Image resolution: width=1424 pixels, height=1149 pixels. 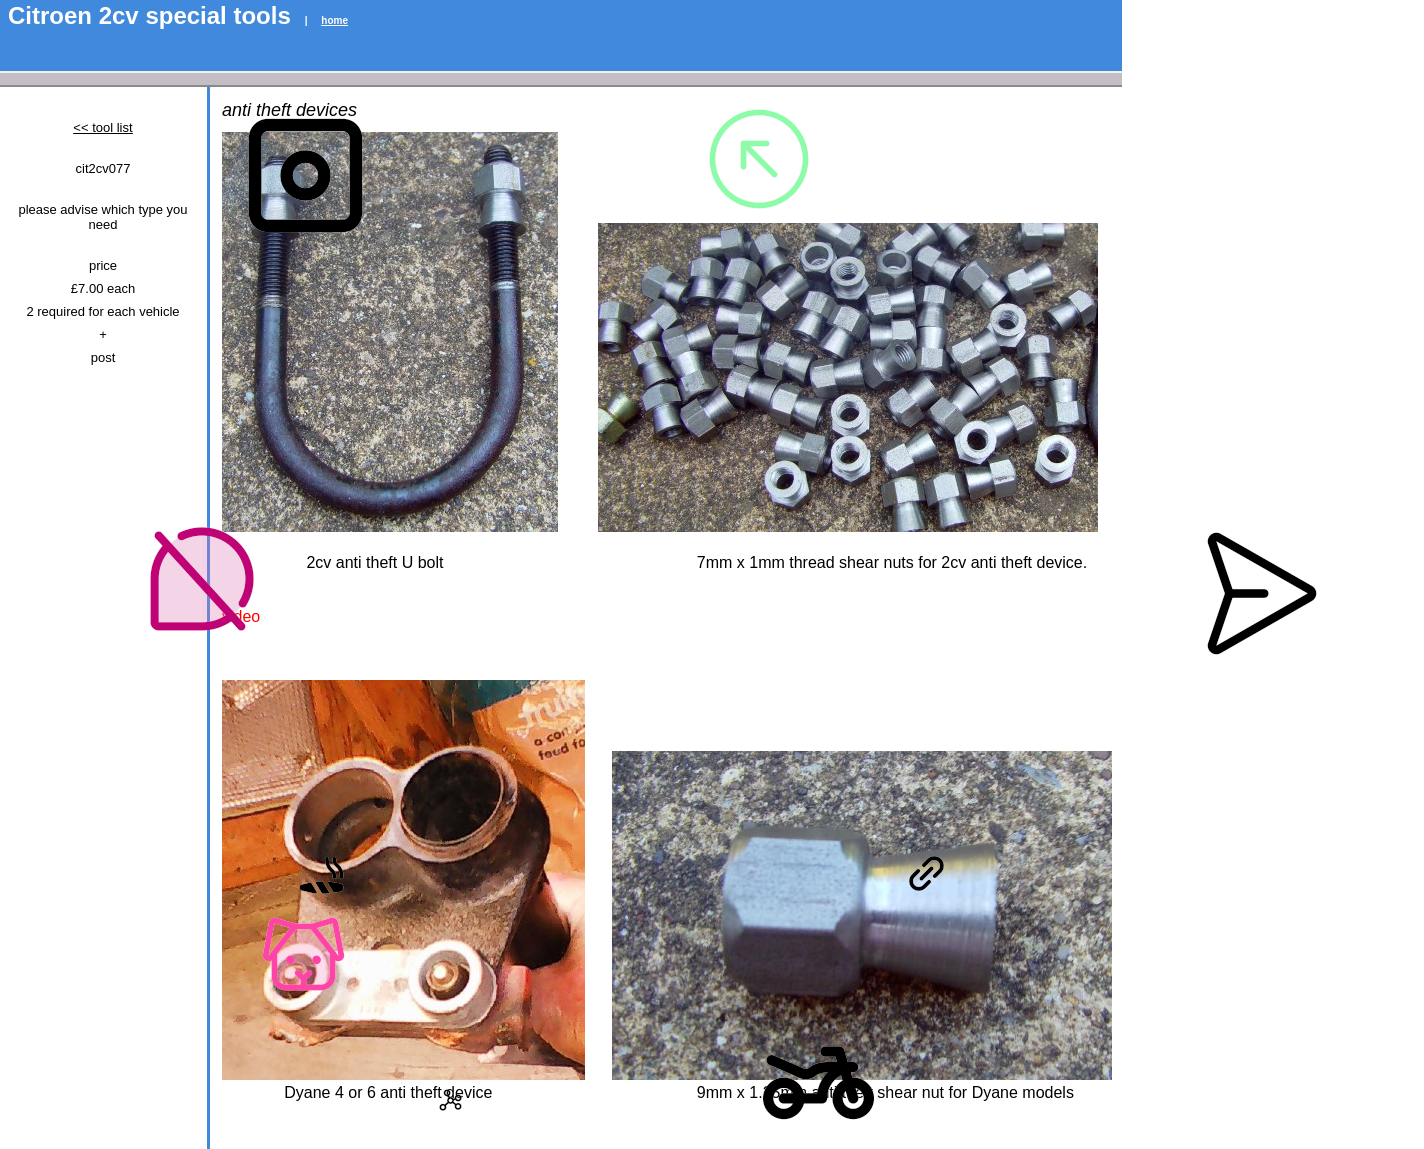 What do you see at coordinates (450, 1100) in the screenshot?
I see `view network graph or connections` at bounding box center [450, 1100].